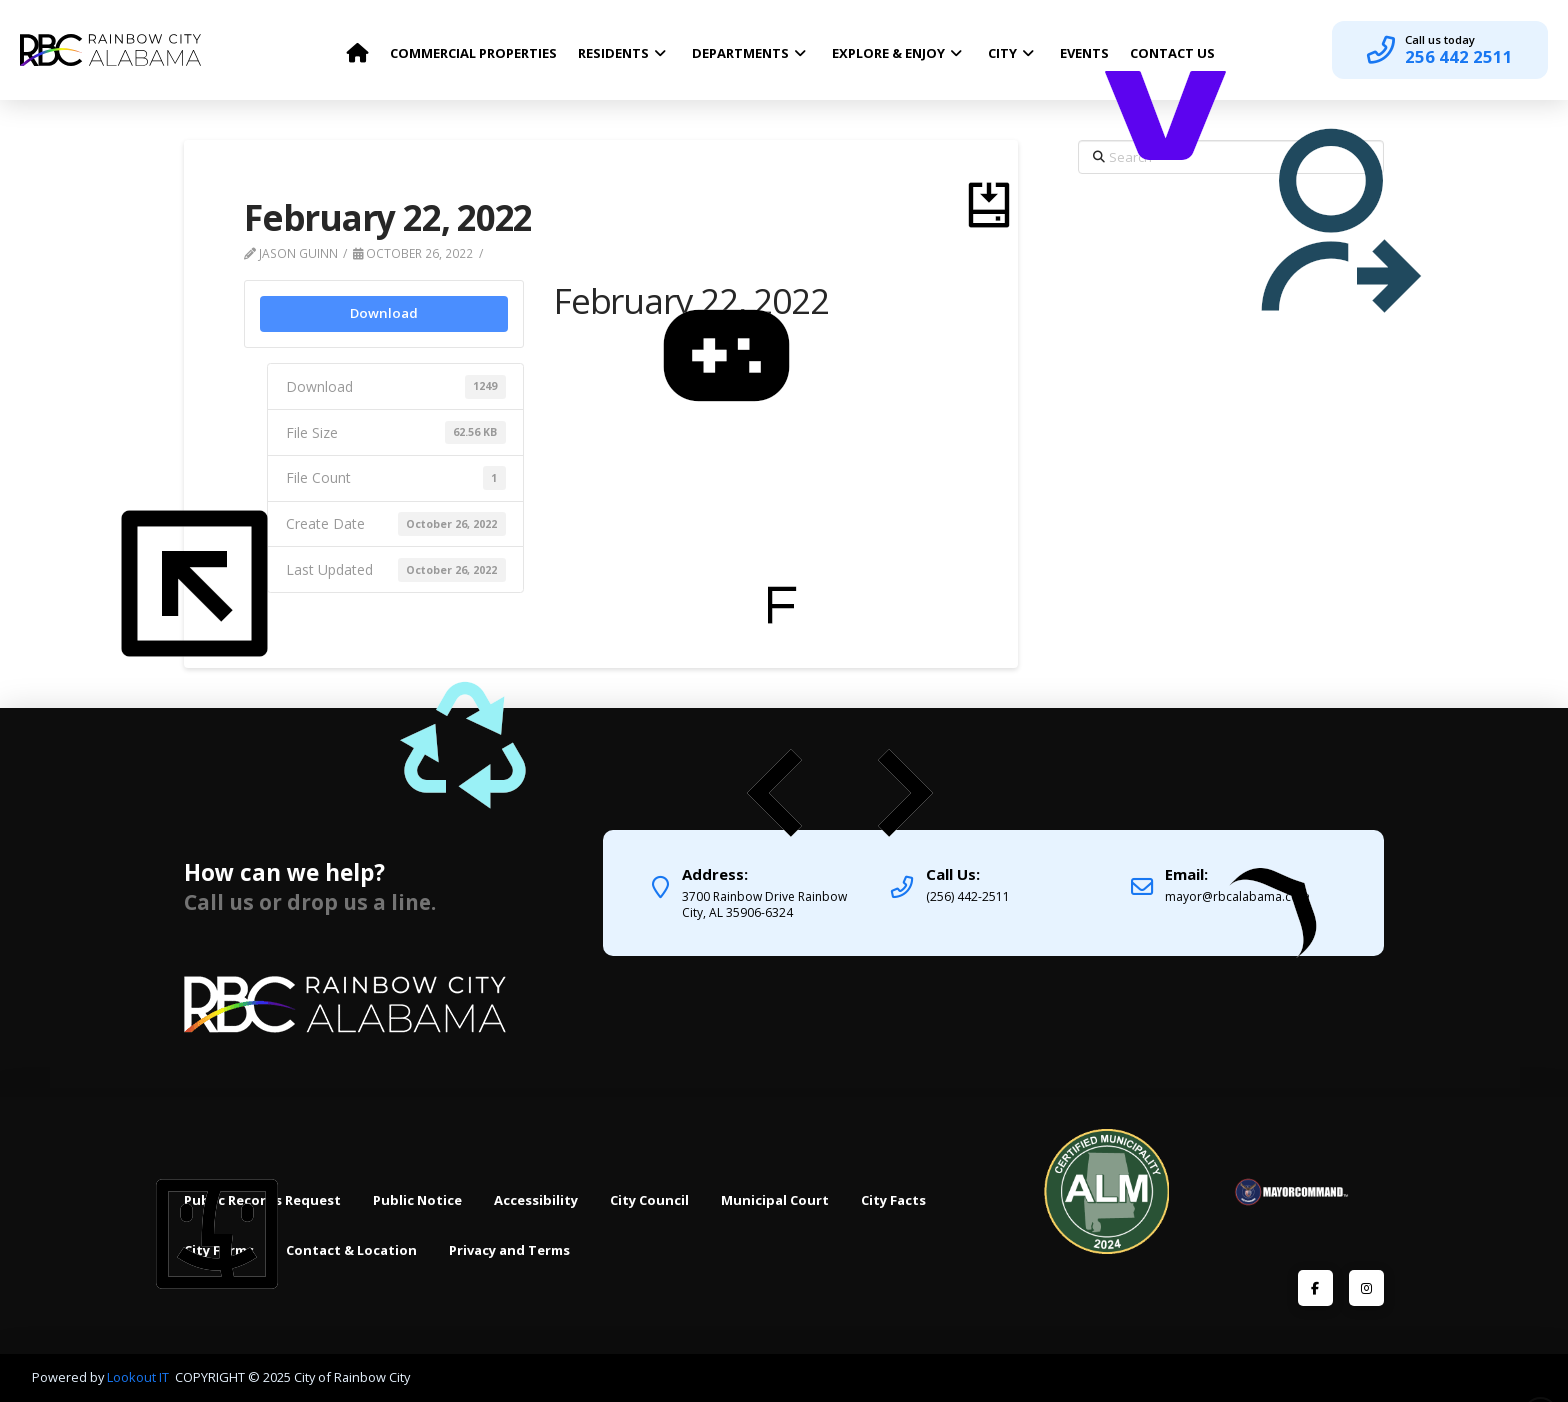 This screenshot has width=1568, height=1402. What do you see at coordinates (726, 355) in the screenshot?
I see `open gaming or games section` at bounding box center [726, 355].